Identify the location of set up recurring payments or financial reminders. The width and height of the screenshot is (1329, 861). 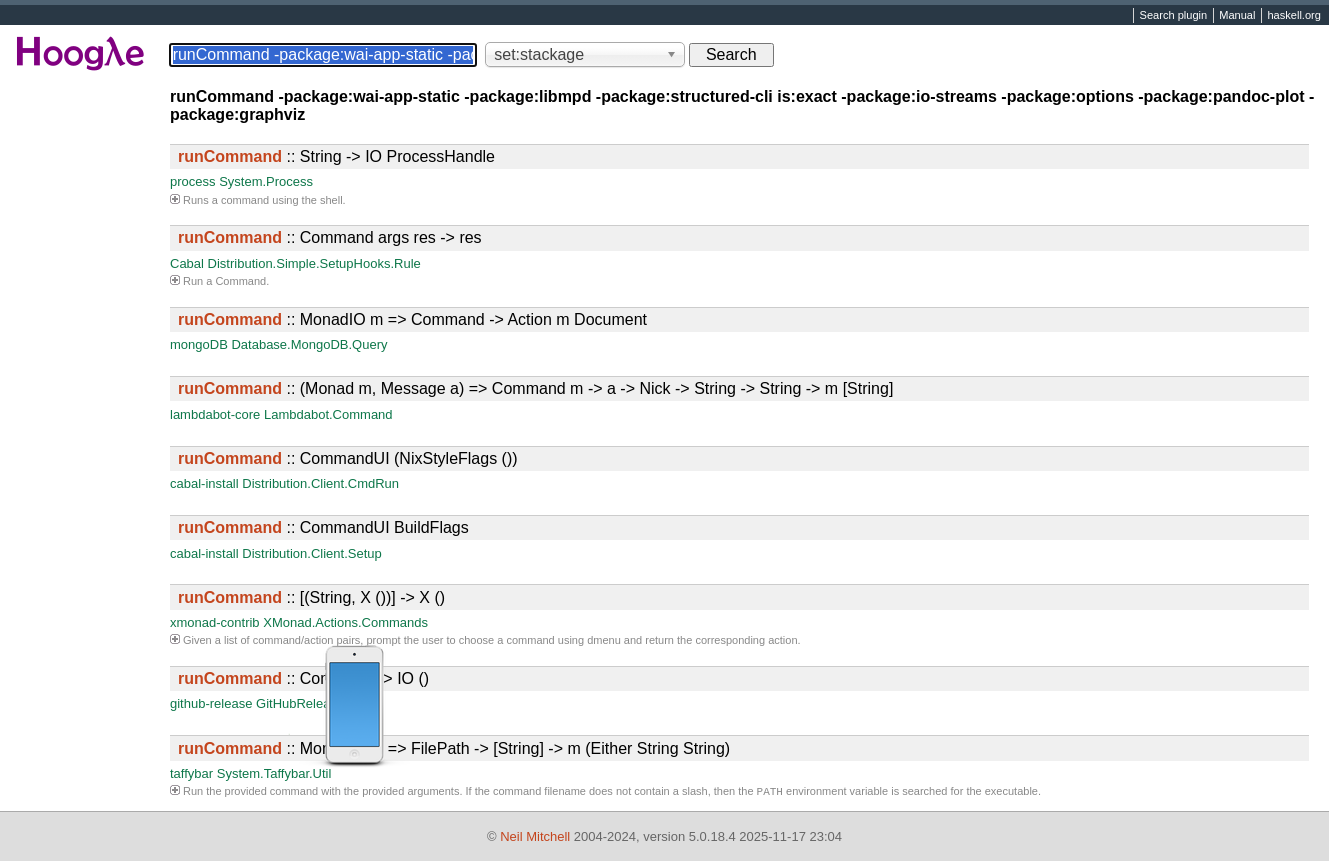
(283, 726).